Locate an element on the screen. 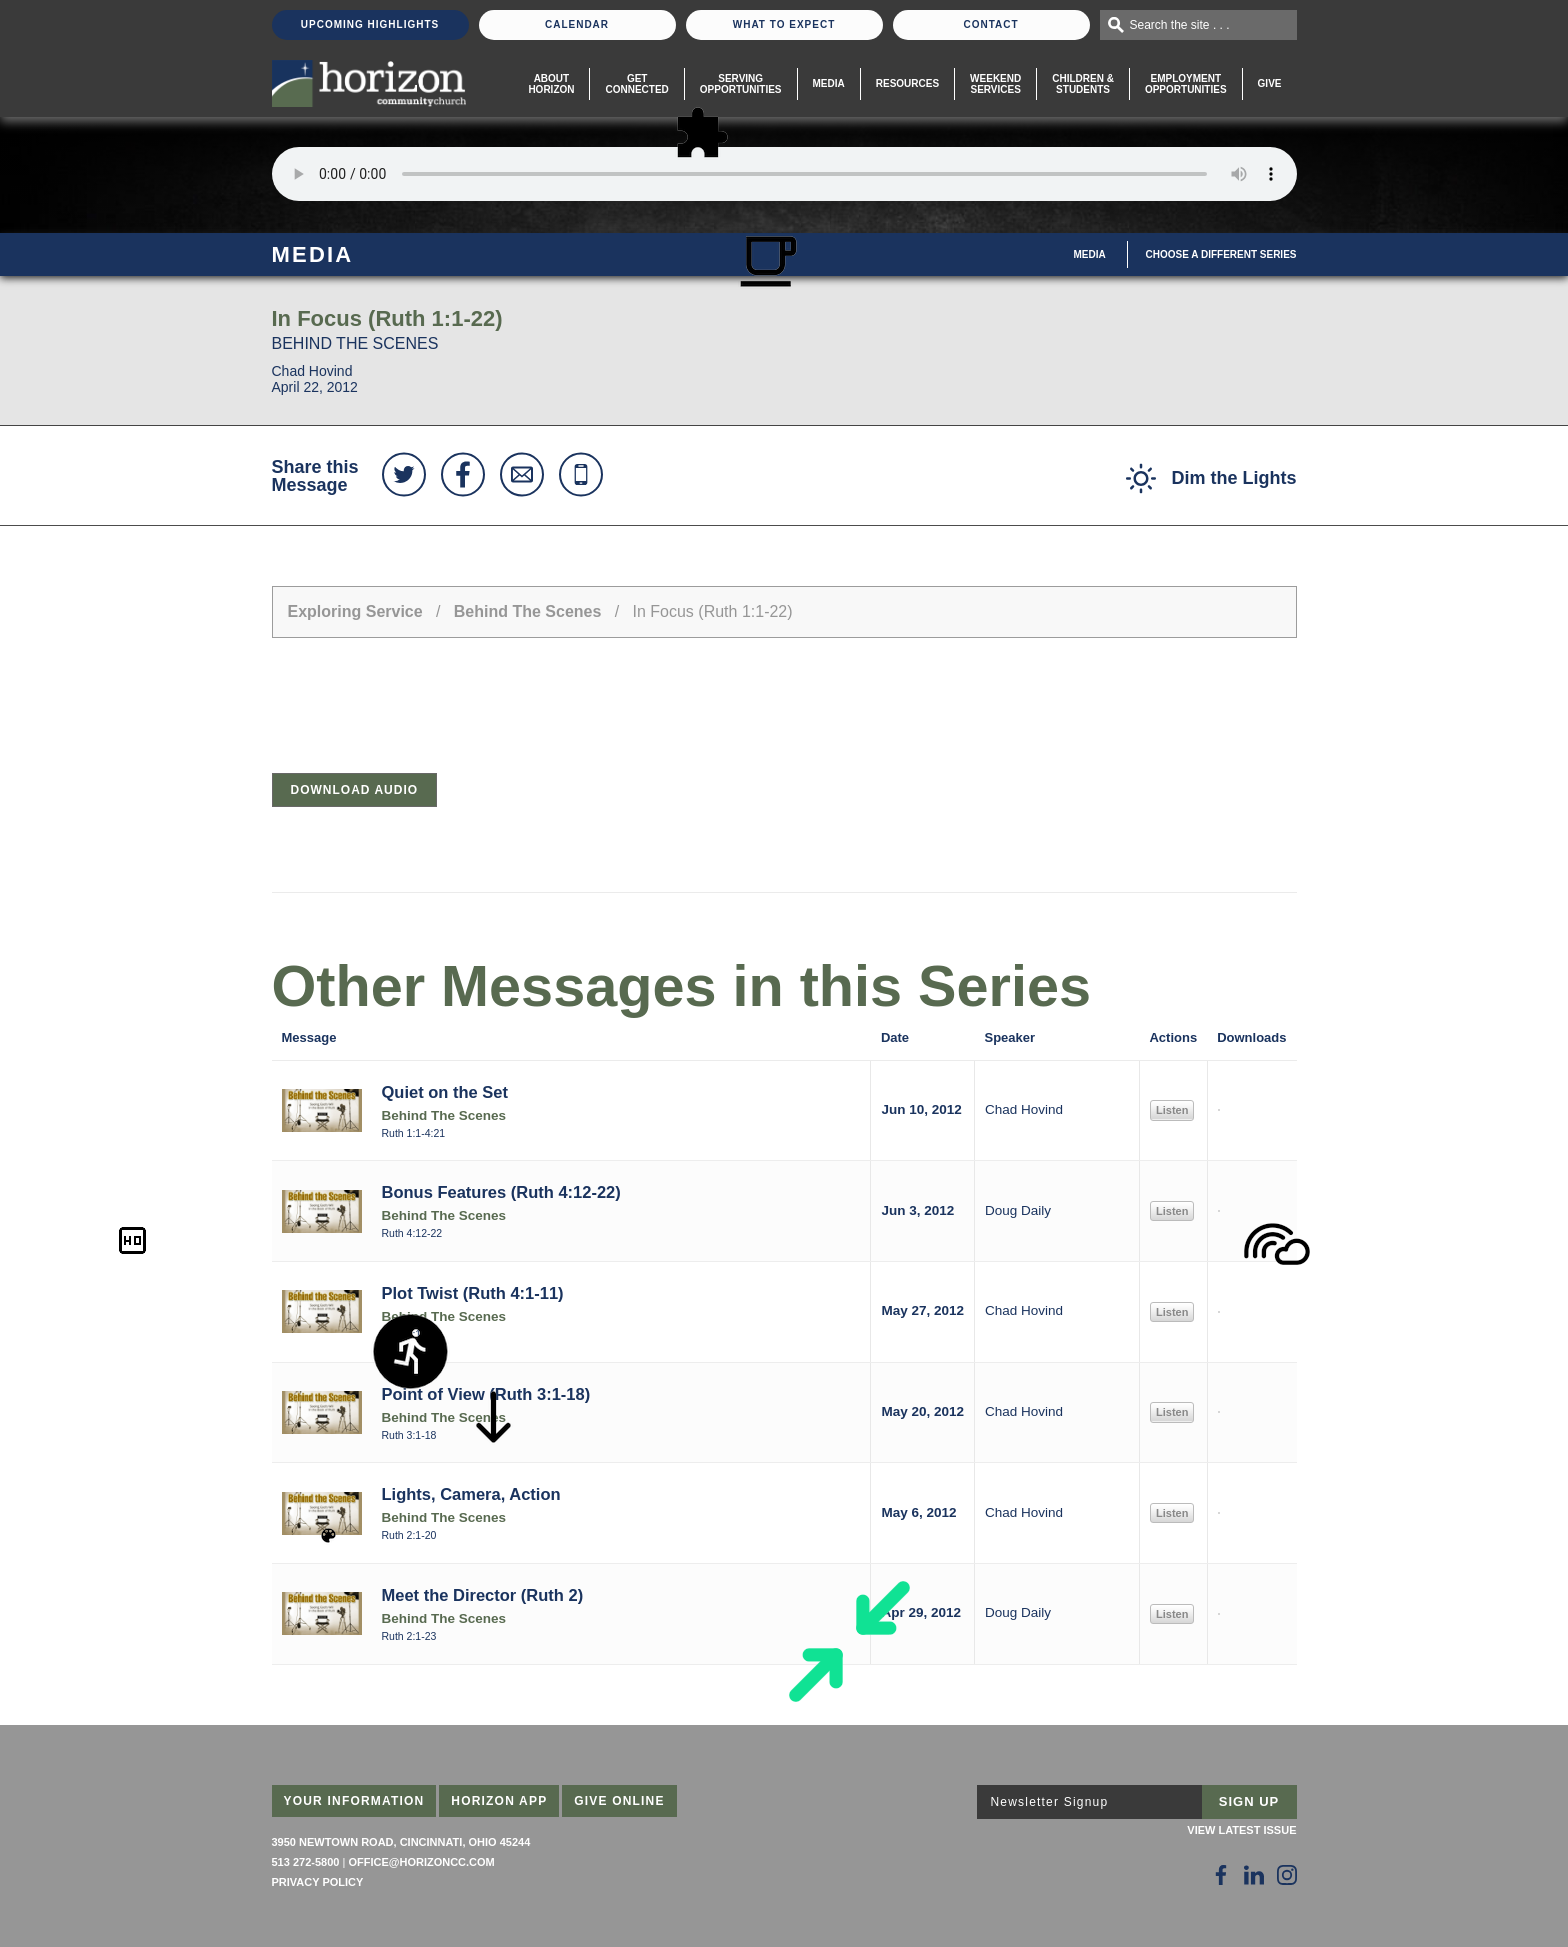  minimize or reduce window size is located at coordinates (849, 1641).